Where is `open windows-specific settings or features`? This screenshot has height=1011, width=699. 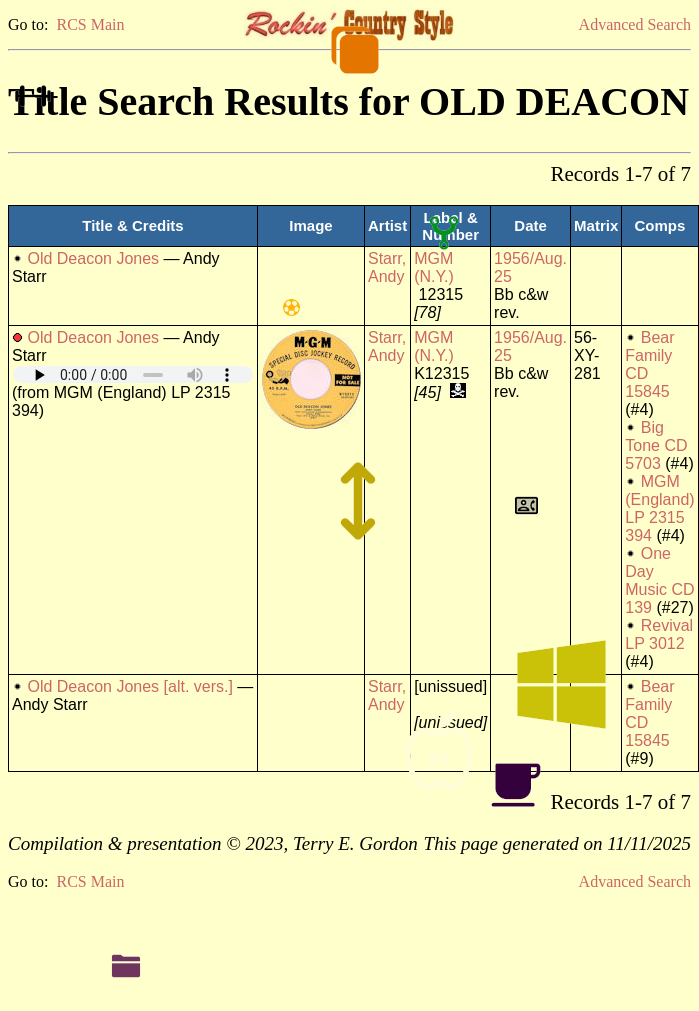
open windows-specific settings or features is located at coordinates (561, 684).